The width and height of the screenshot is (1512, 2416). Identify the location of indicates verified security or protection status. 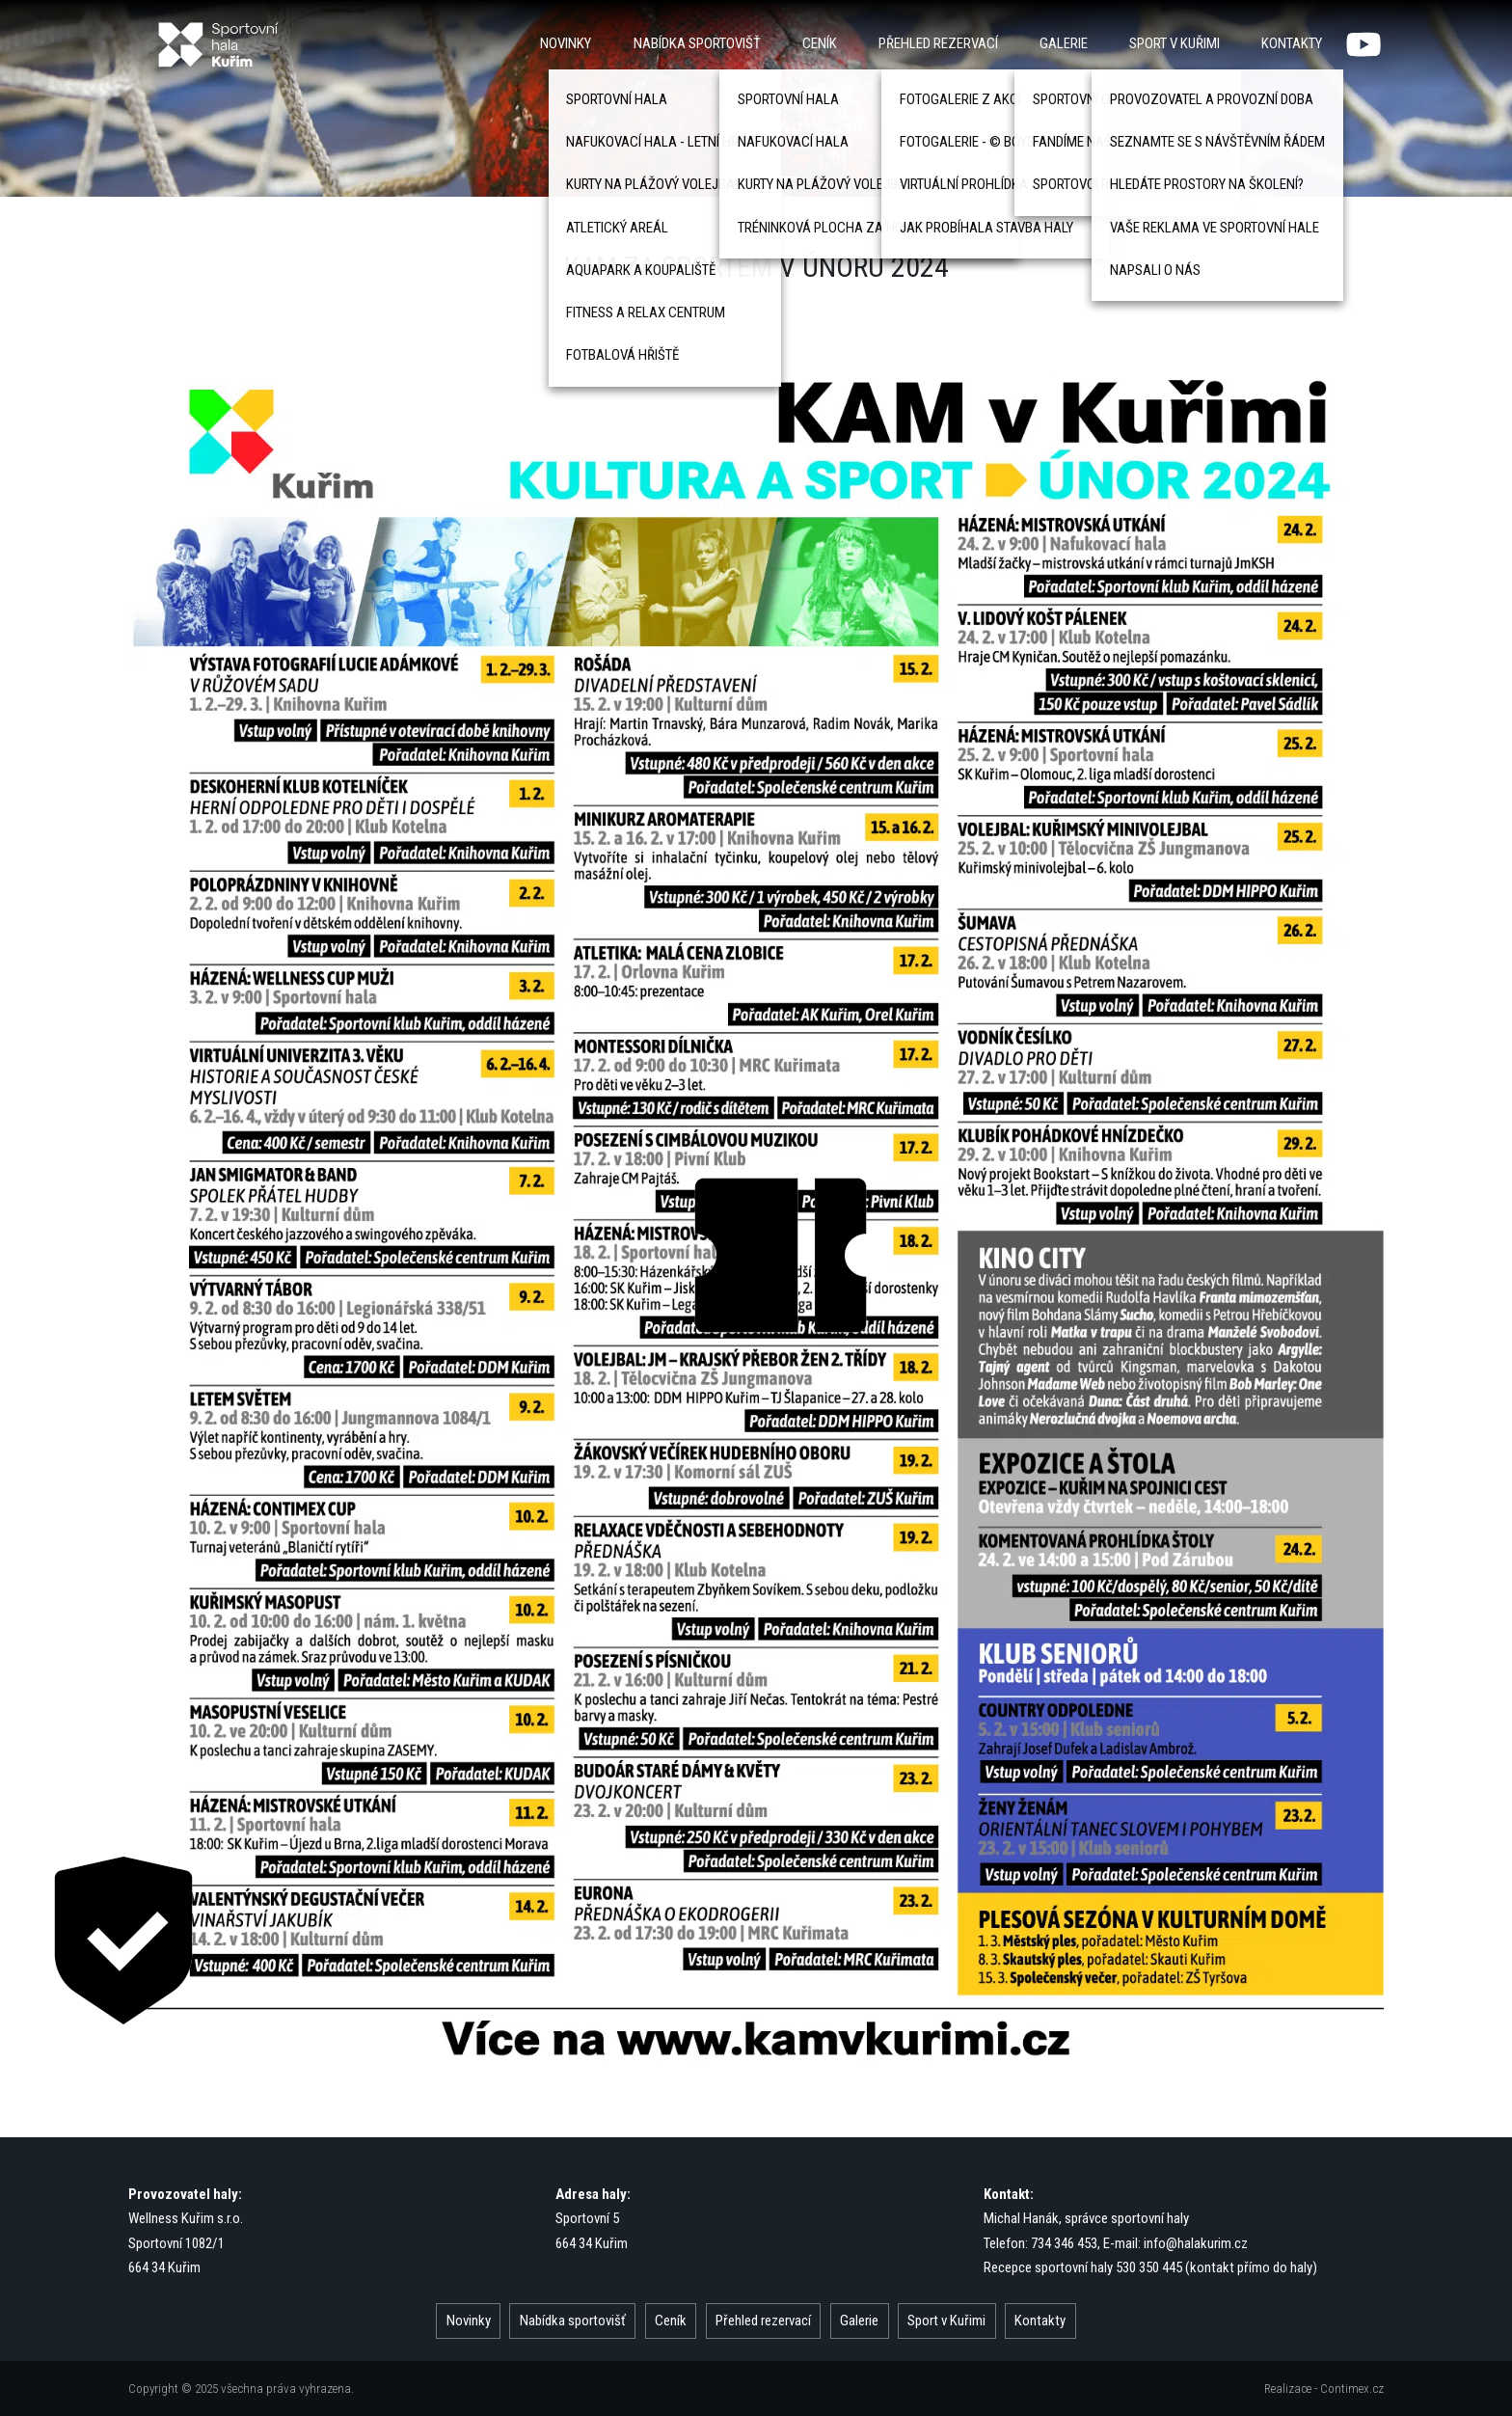
(123, 1941).